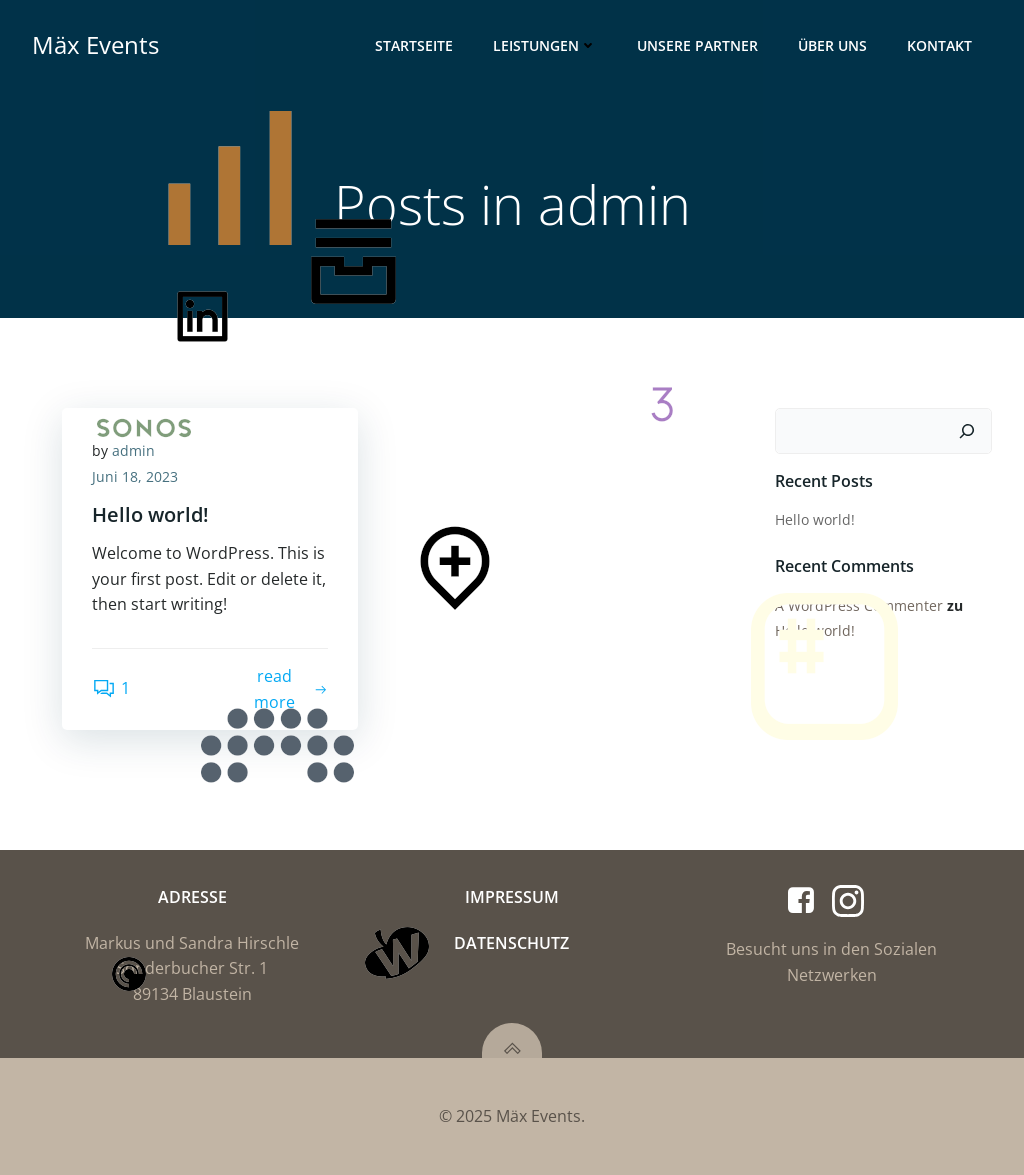 Image resolution: width=1024 pixels, height=1175 pixels. I want to click on open stackedit markdown editor, so click(824, 666).